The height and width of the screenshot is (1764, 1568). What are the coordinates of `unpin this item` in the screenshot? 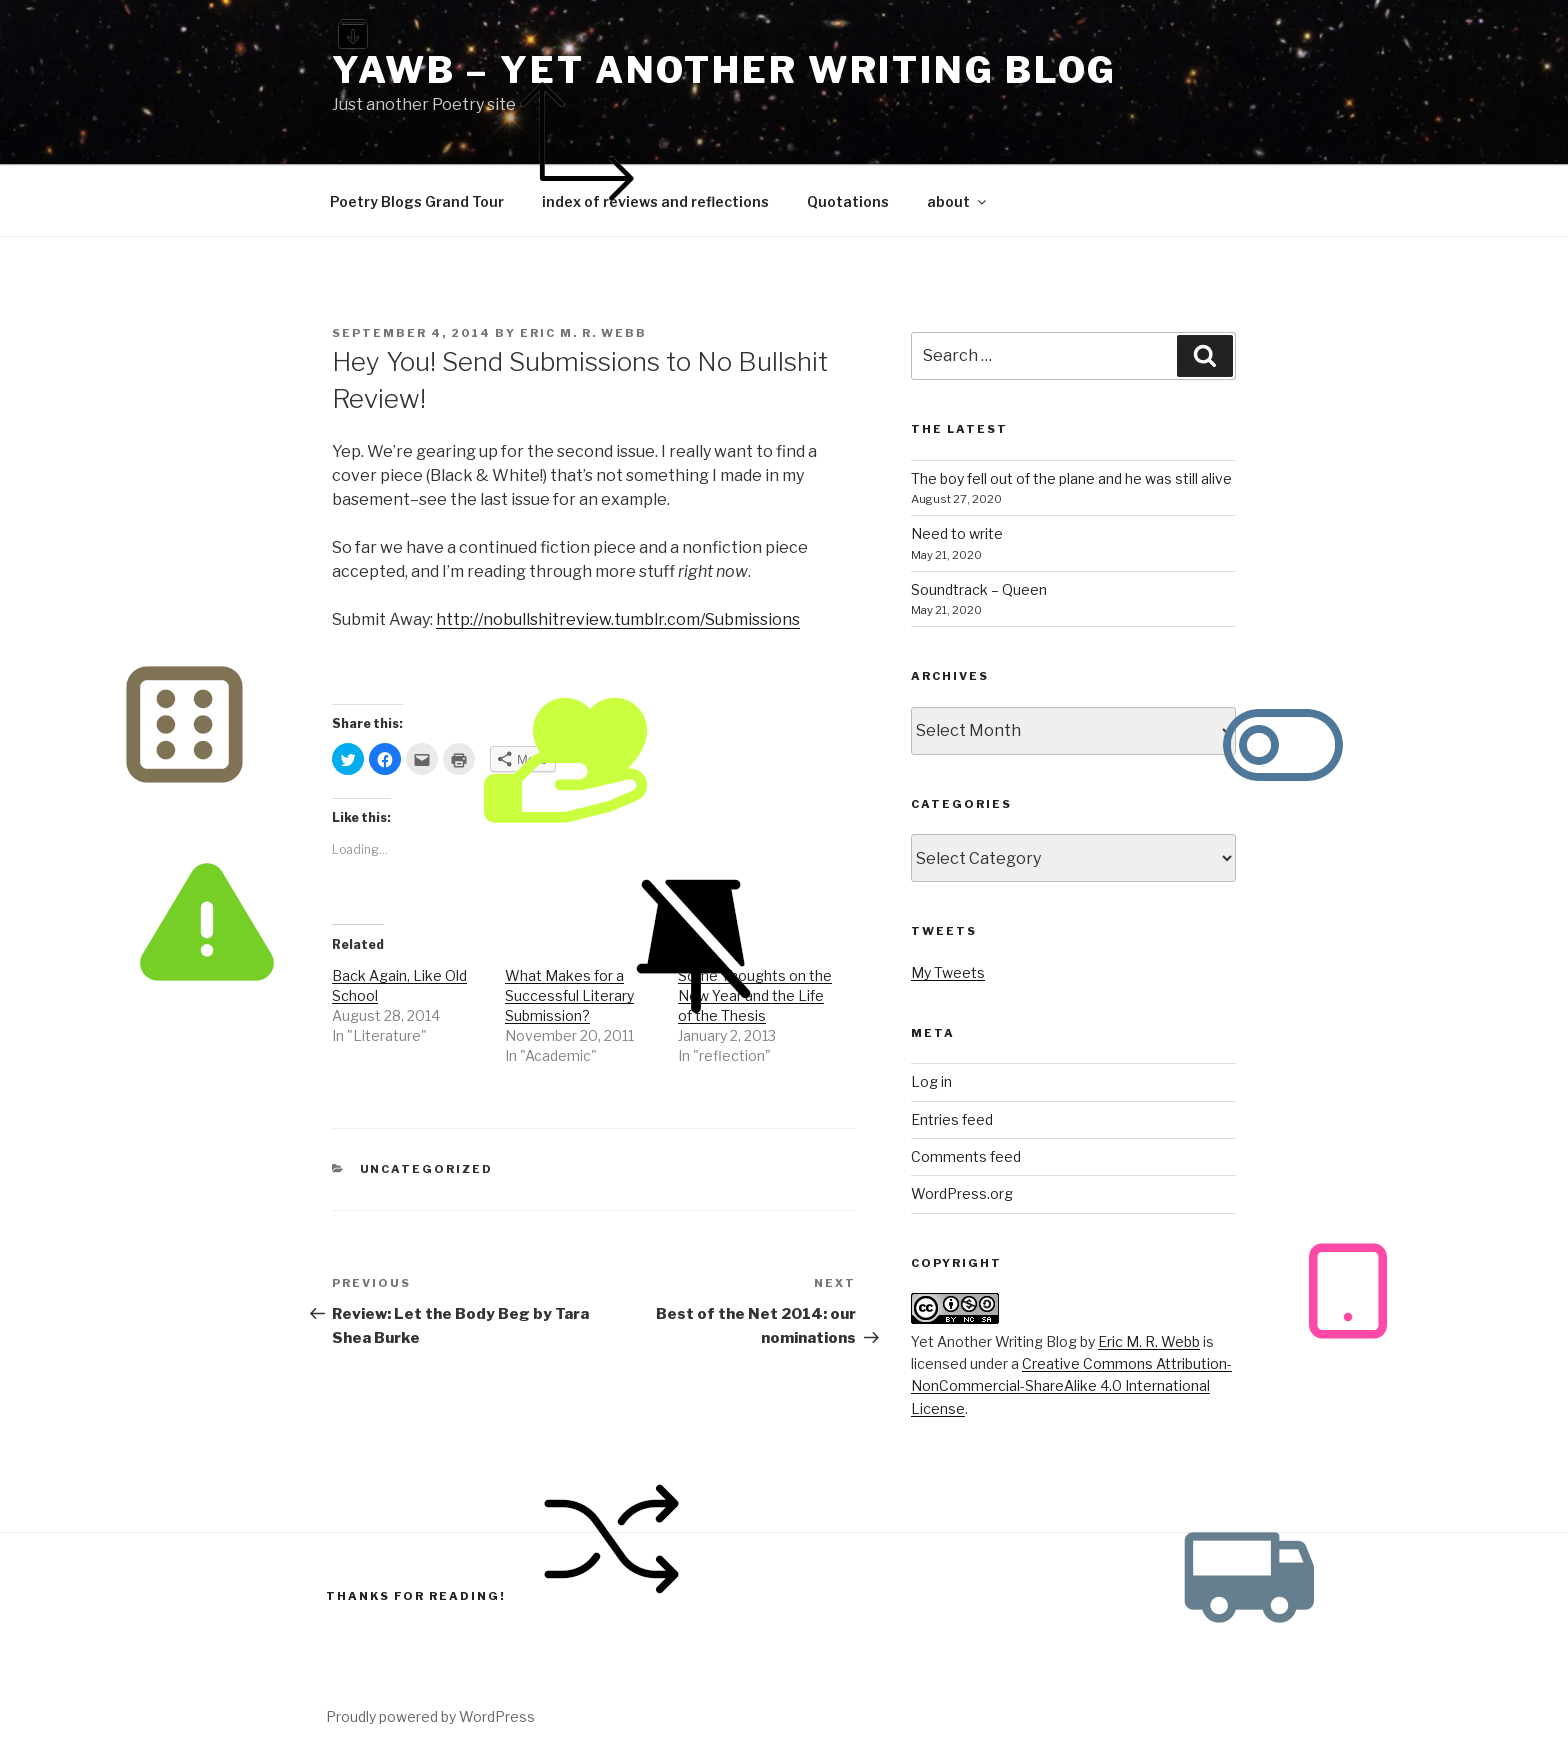 It's located at (696, 939).